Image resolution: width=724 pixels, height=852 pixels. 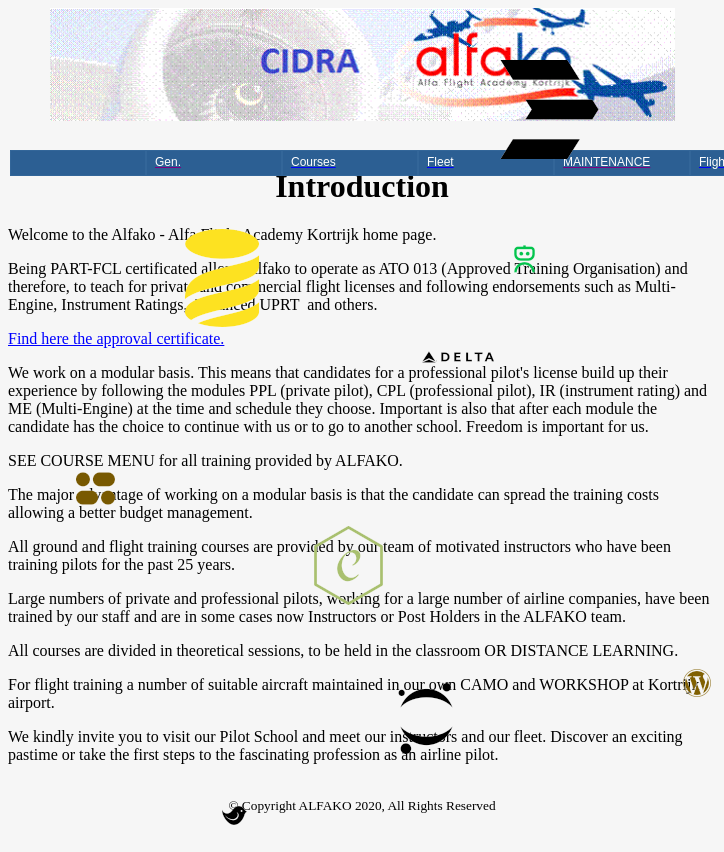 I want to click on open the Chai app, so click(x=348, y=565).